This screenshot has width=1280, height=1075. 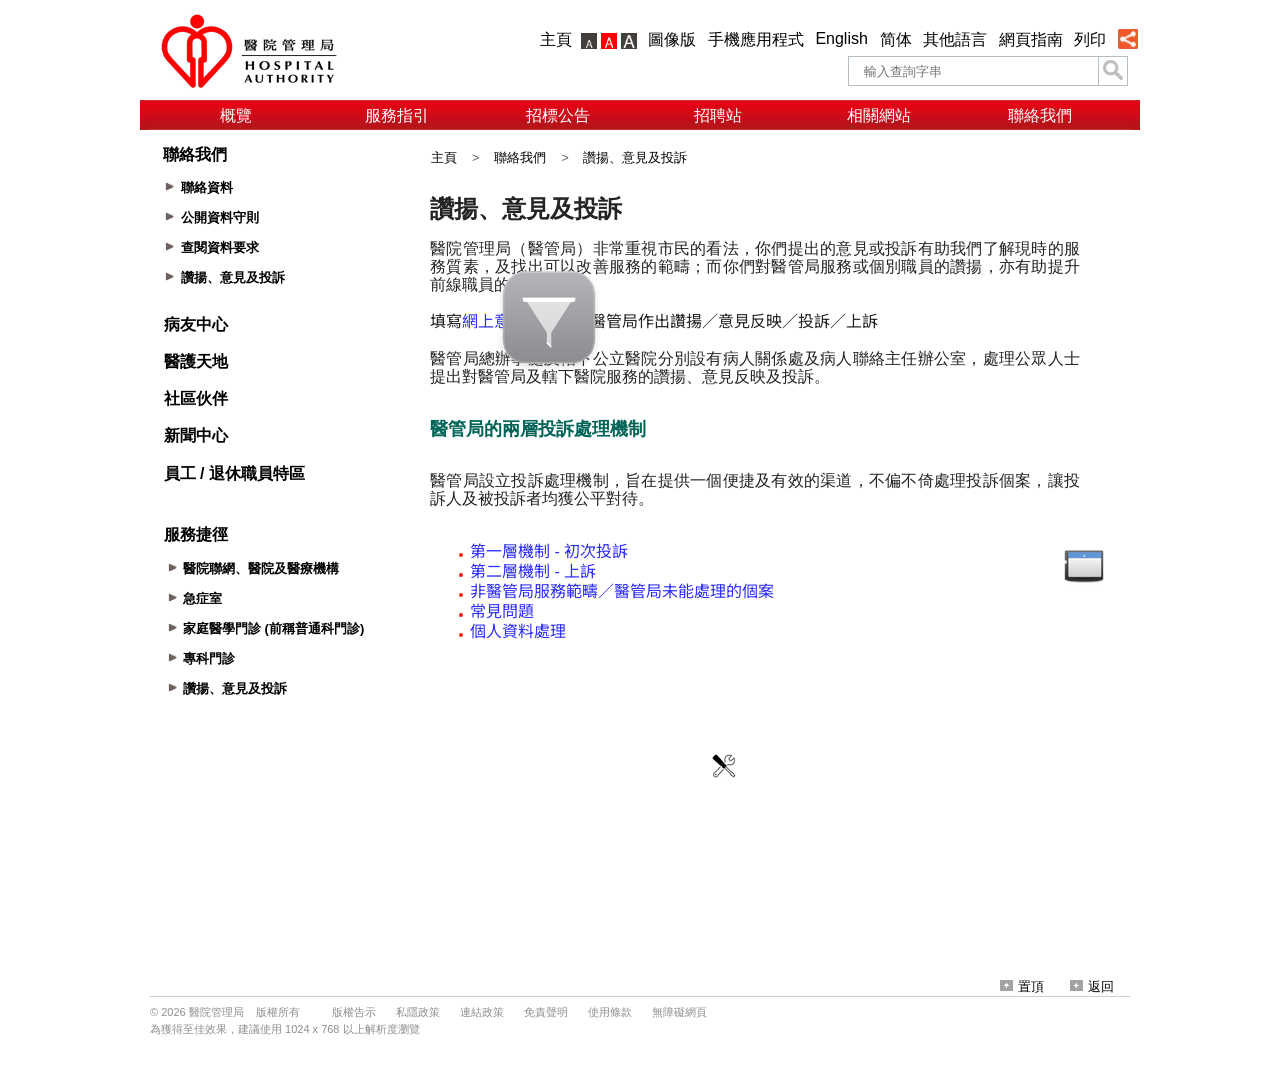 I want to click on access display filter settings, so click(x=549, y=319).